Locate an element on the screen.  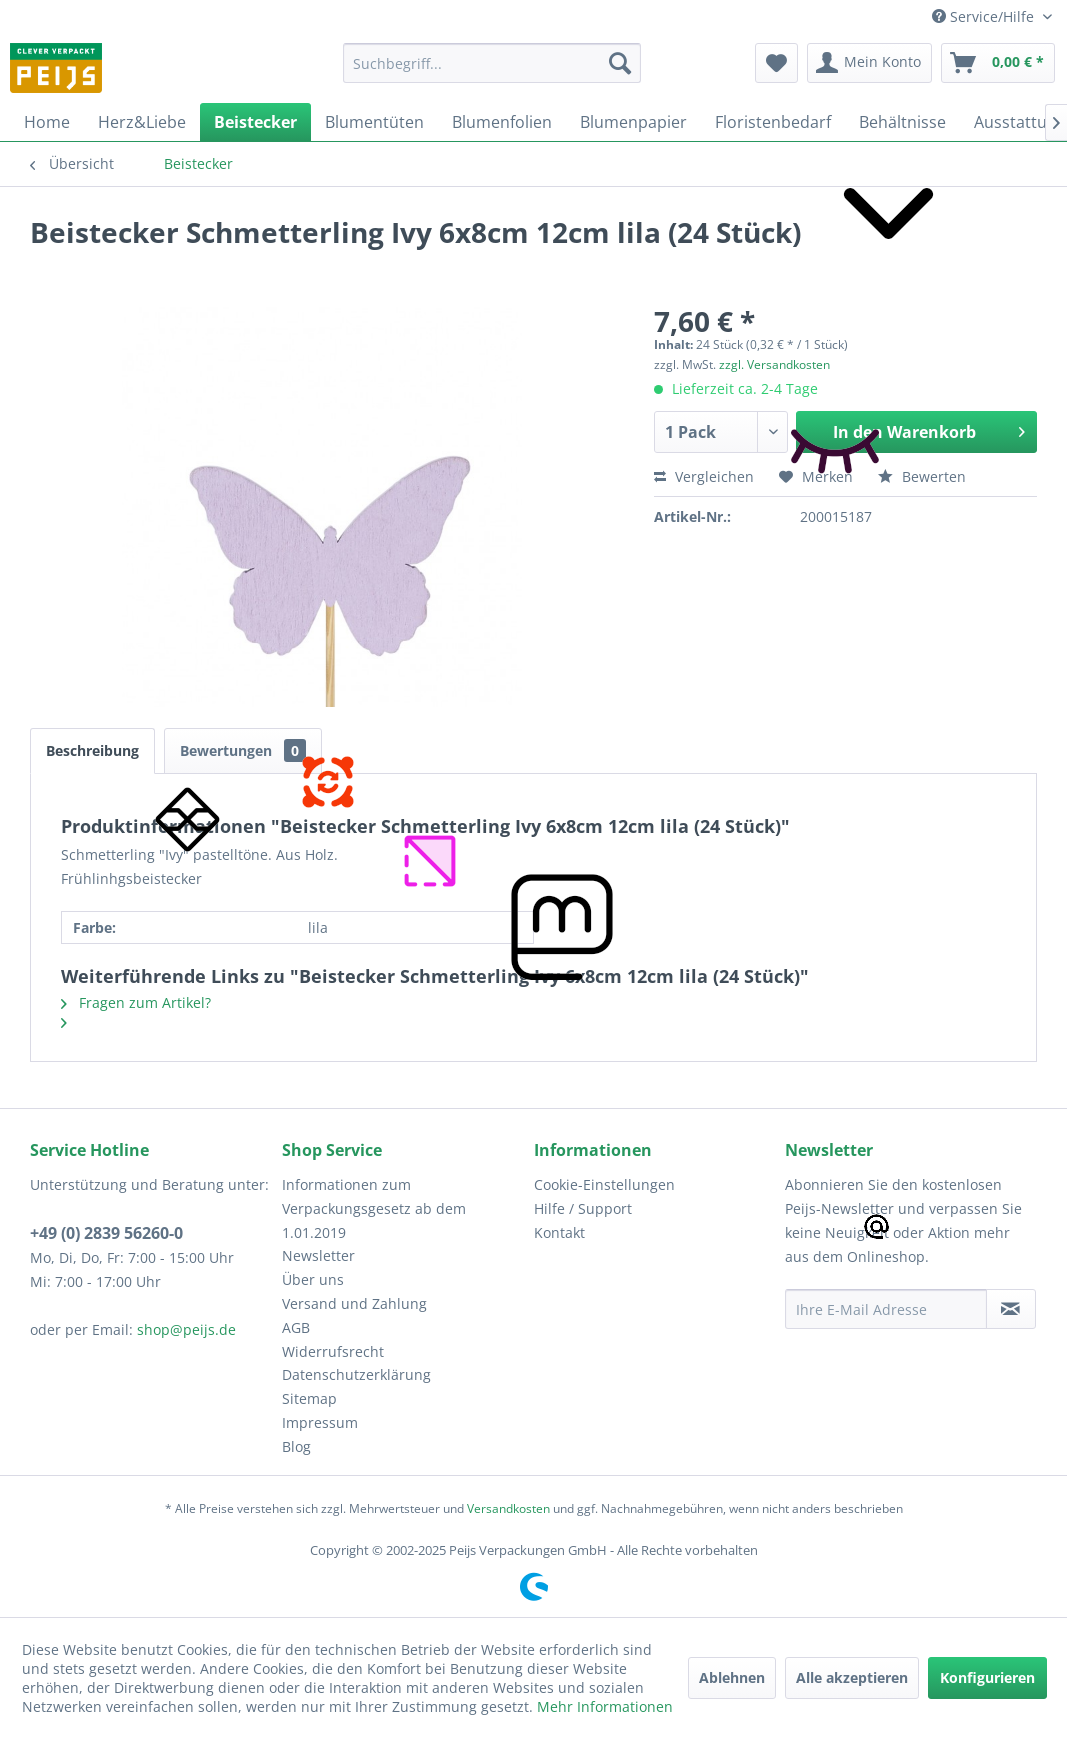
sync or refresh group members is located at coordinates (328, 782).